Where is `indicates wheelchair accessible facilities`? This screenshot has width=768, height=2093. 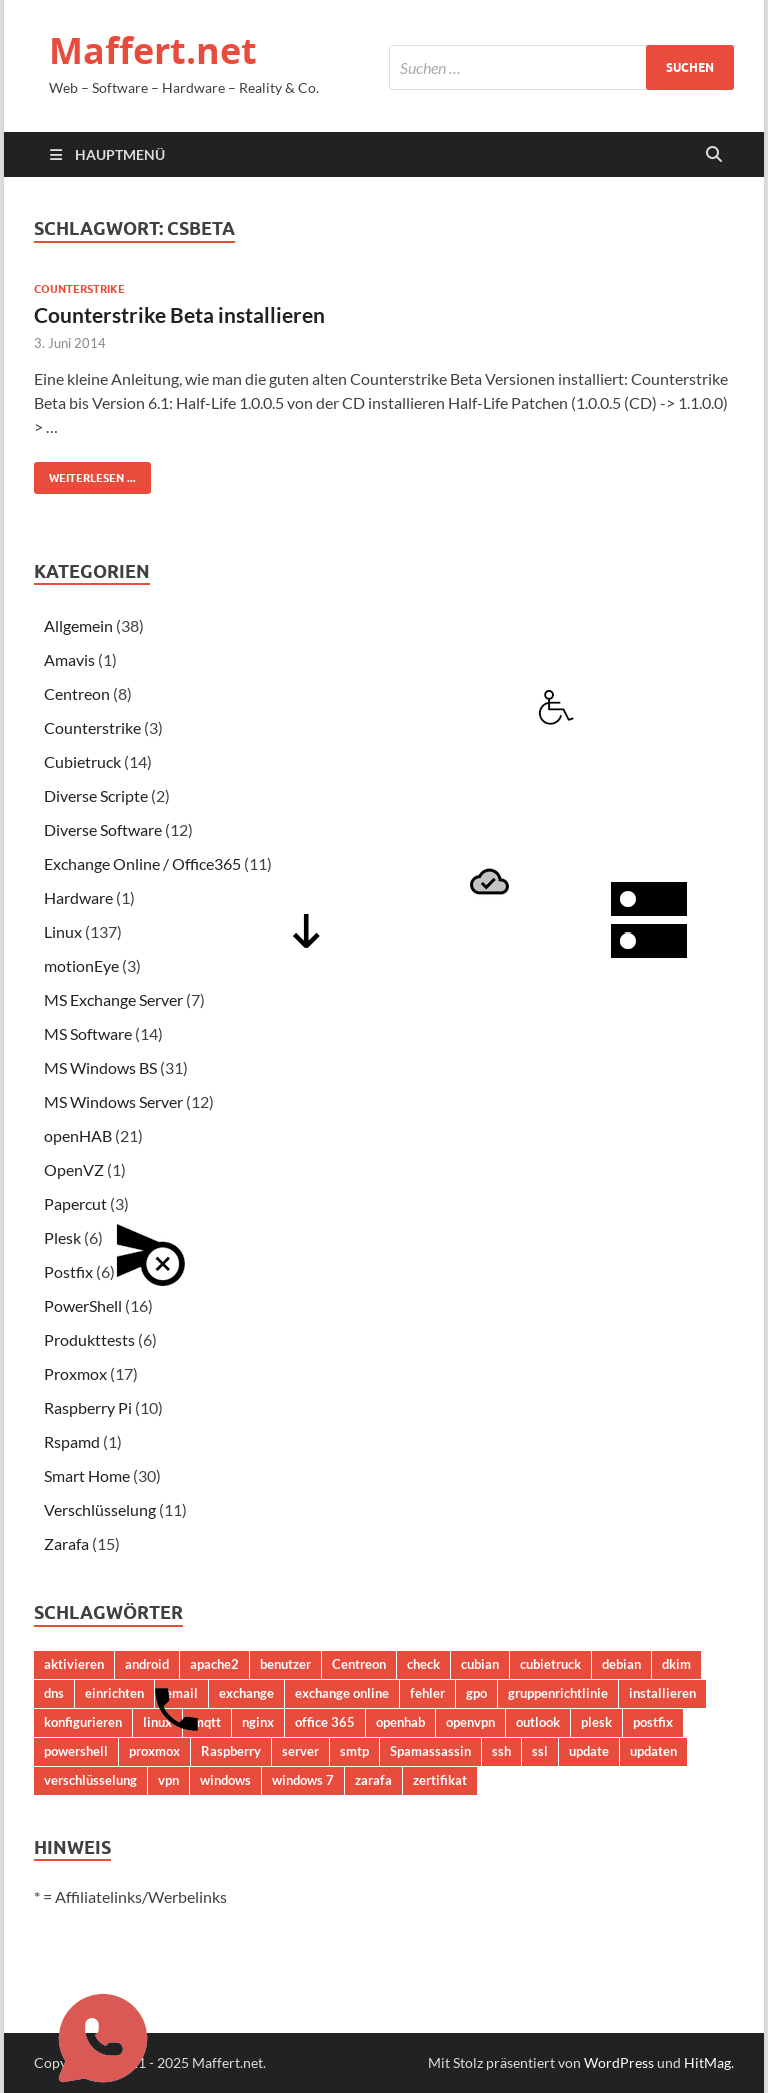
indicates wheelchair accessible facilities is located at coordinates (553, 708).